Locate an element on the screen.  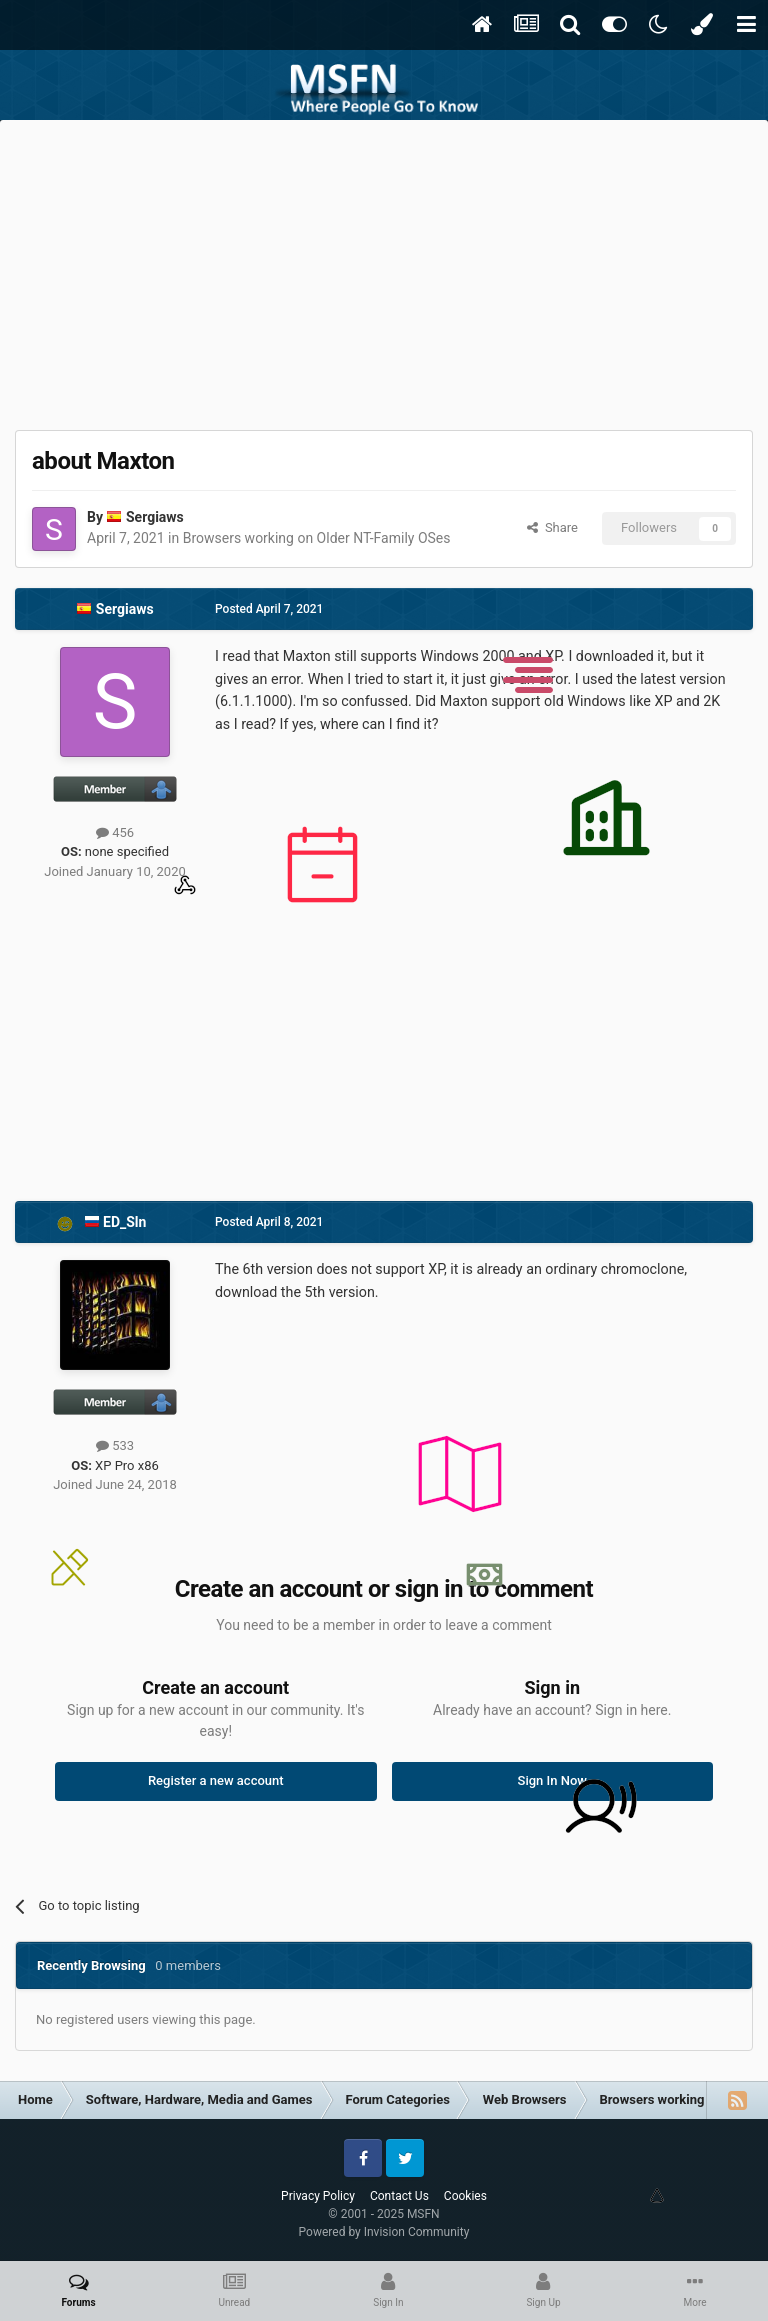
indicates 3D or shape tools is located at coordinates (657, 2196).